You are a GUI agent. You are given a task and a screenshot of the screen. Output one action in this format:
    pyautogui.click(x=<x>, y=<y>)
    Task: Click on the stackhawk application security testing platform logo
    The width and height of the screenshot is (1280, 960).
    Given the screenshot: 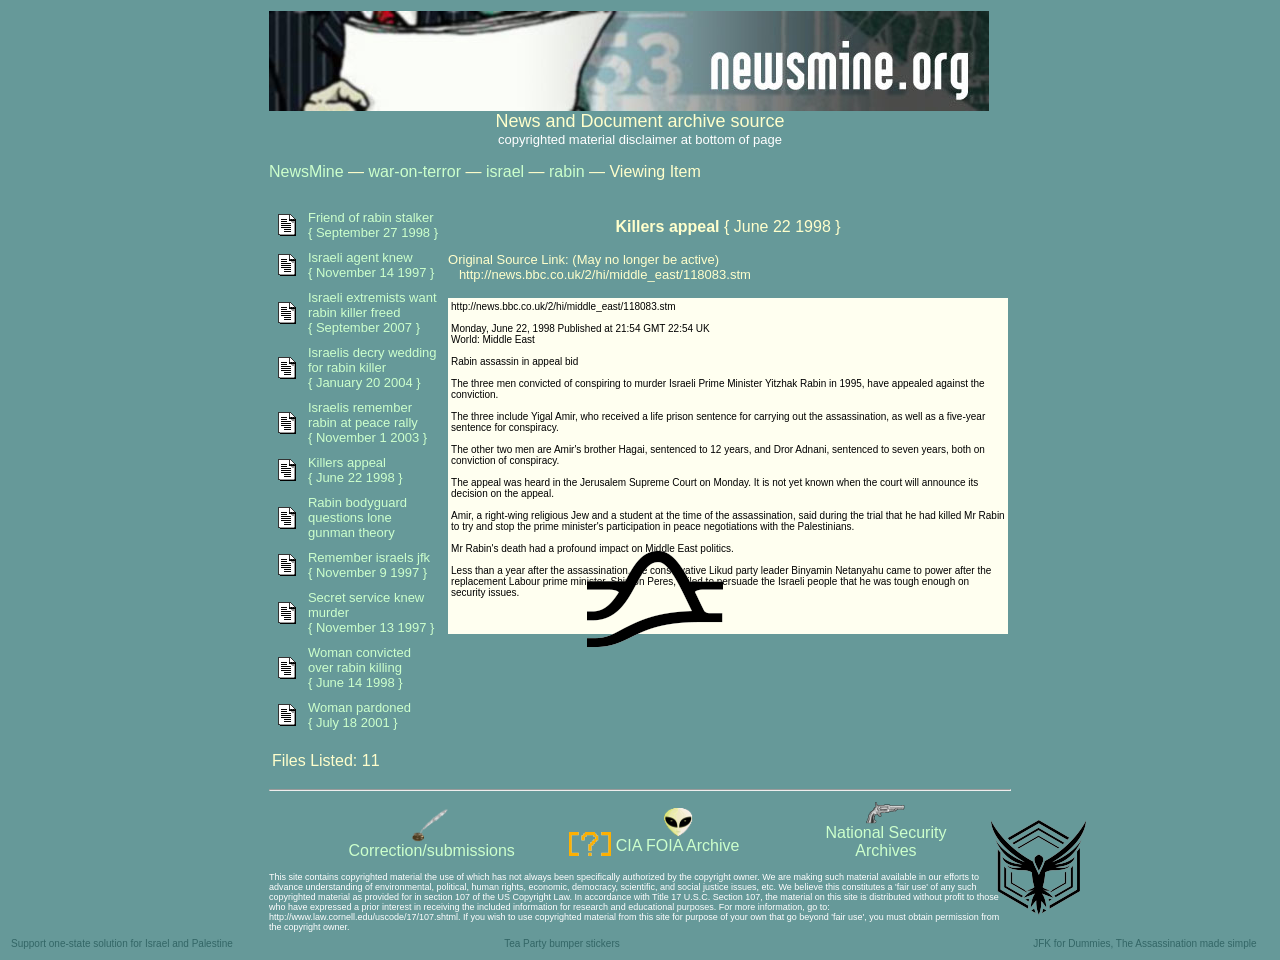 What is the action you would take?
    pyautogui.click(x=1038, y=867)
    